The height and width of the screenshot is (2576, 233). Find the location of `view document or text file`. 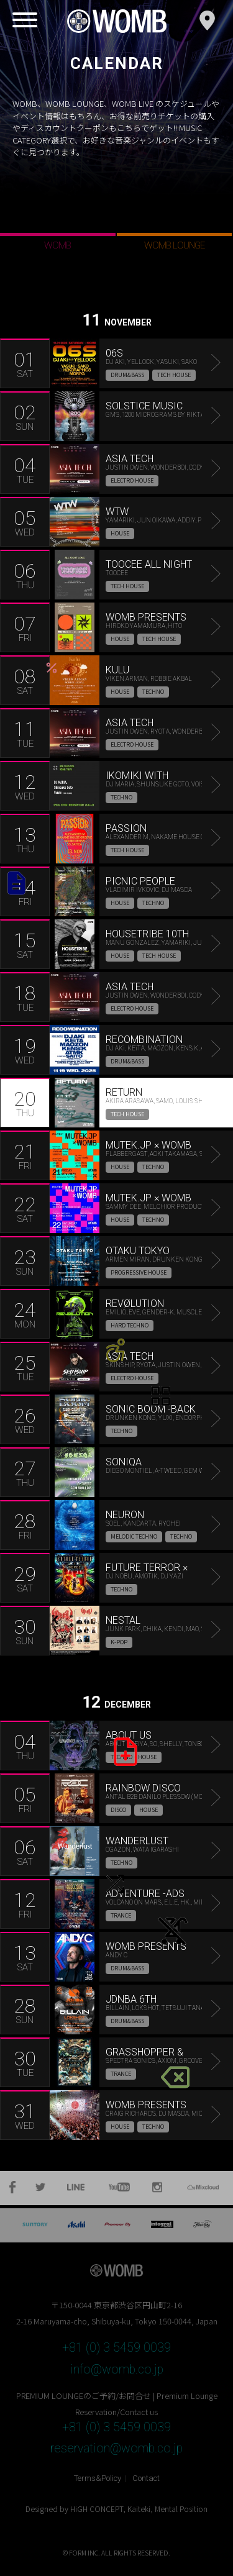

view document or text file is located at coordinates (16, 883).